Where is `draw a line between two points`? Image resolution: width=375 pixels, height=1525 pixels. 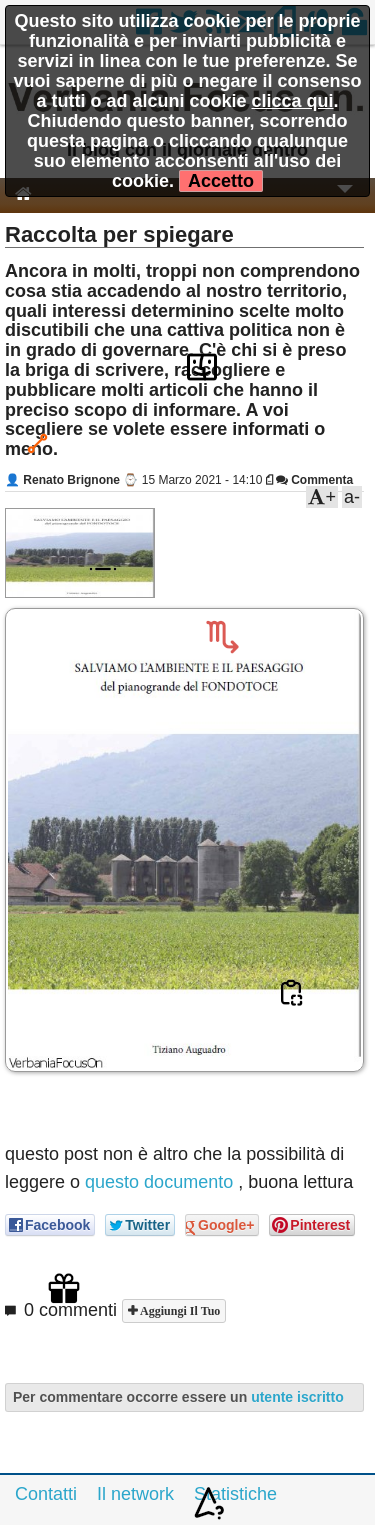
draw a line between two points is located at coordinates (37, 443).